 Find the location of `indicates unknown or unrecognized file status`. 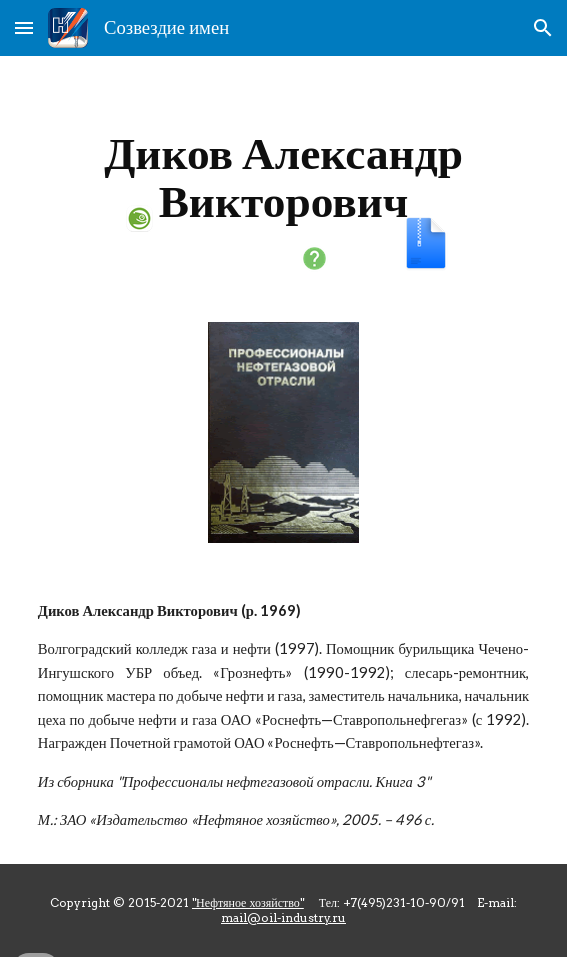

indicates unknown or unrecognized file status is located at coordinates (314, 258).